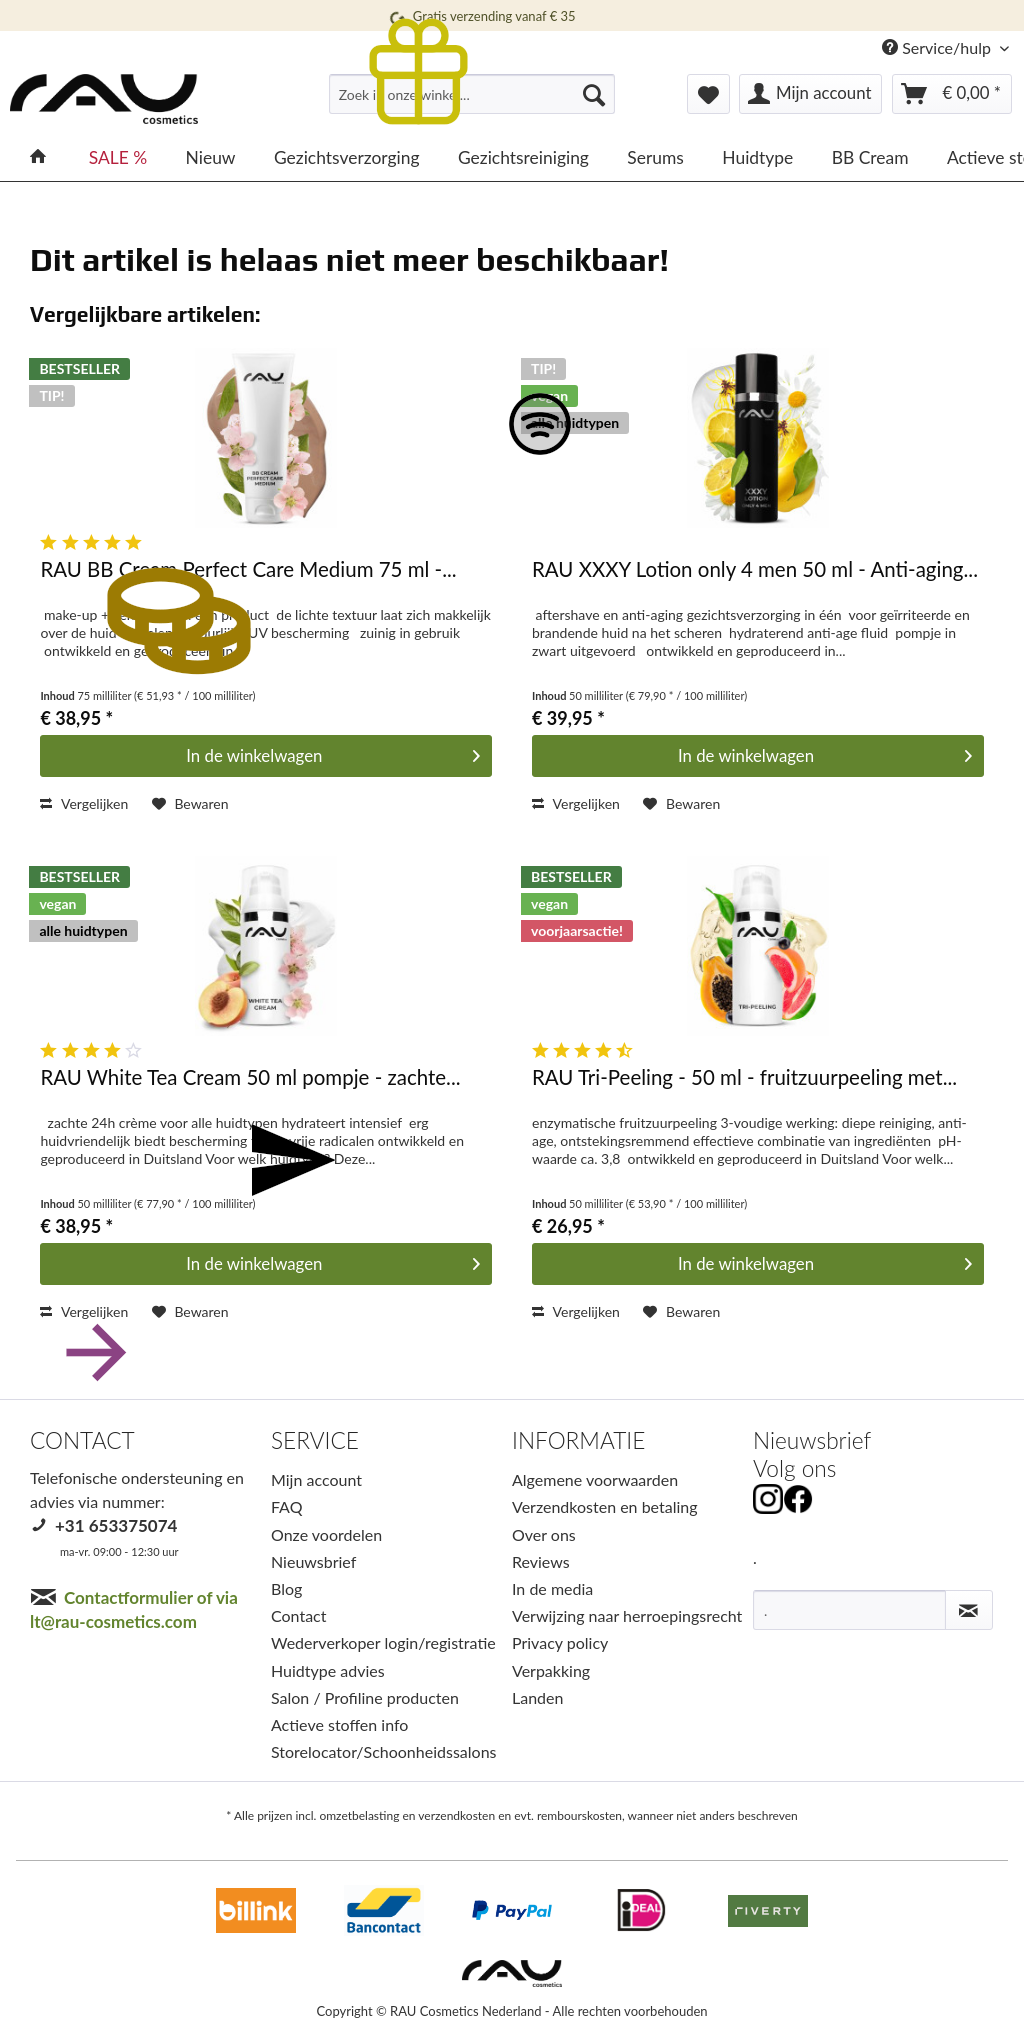 The height and width of the screenshot is (2019, 1024). I want to click on view or redeem a gift, so click(418, 71).